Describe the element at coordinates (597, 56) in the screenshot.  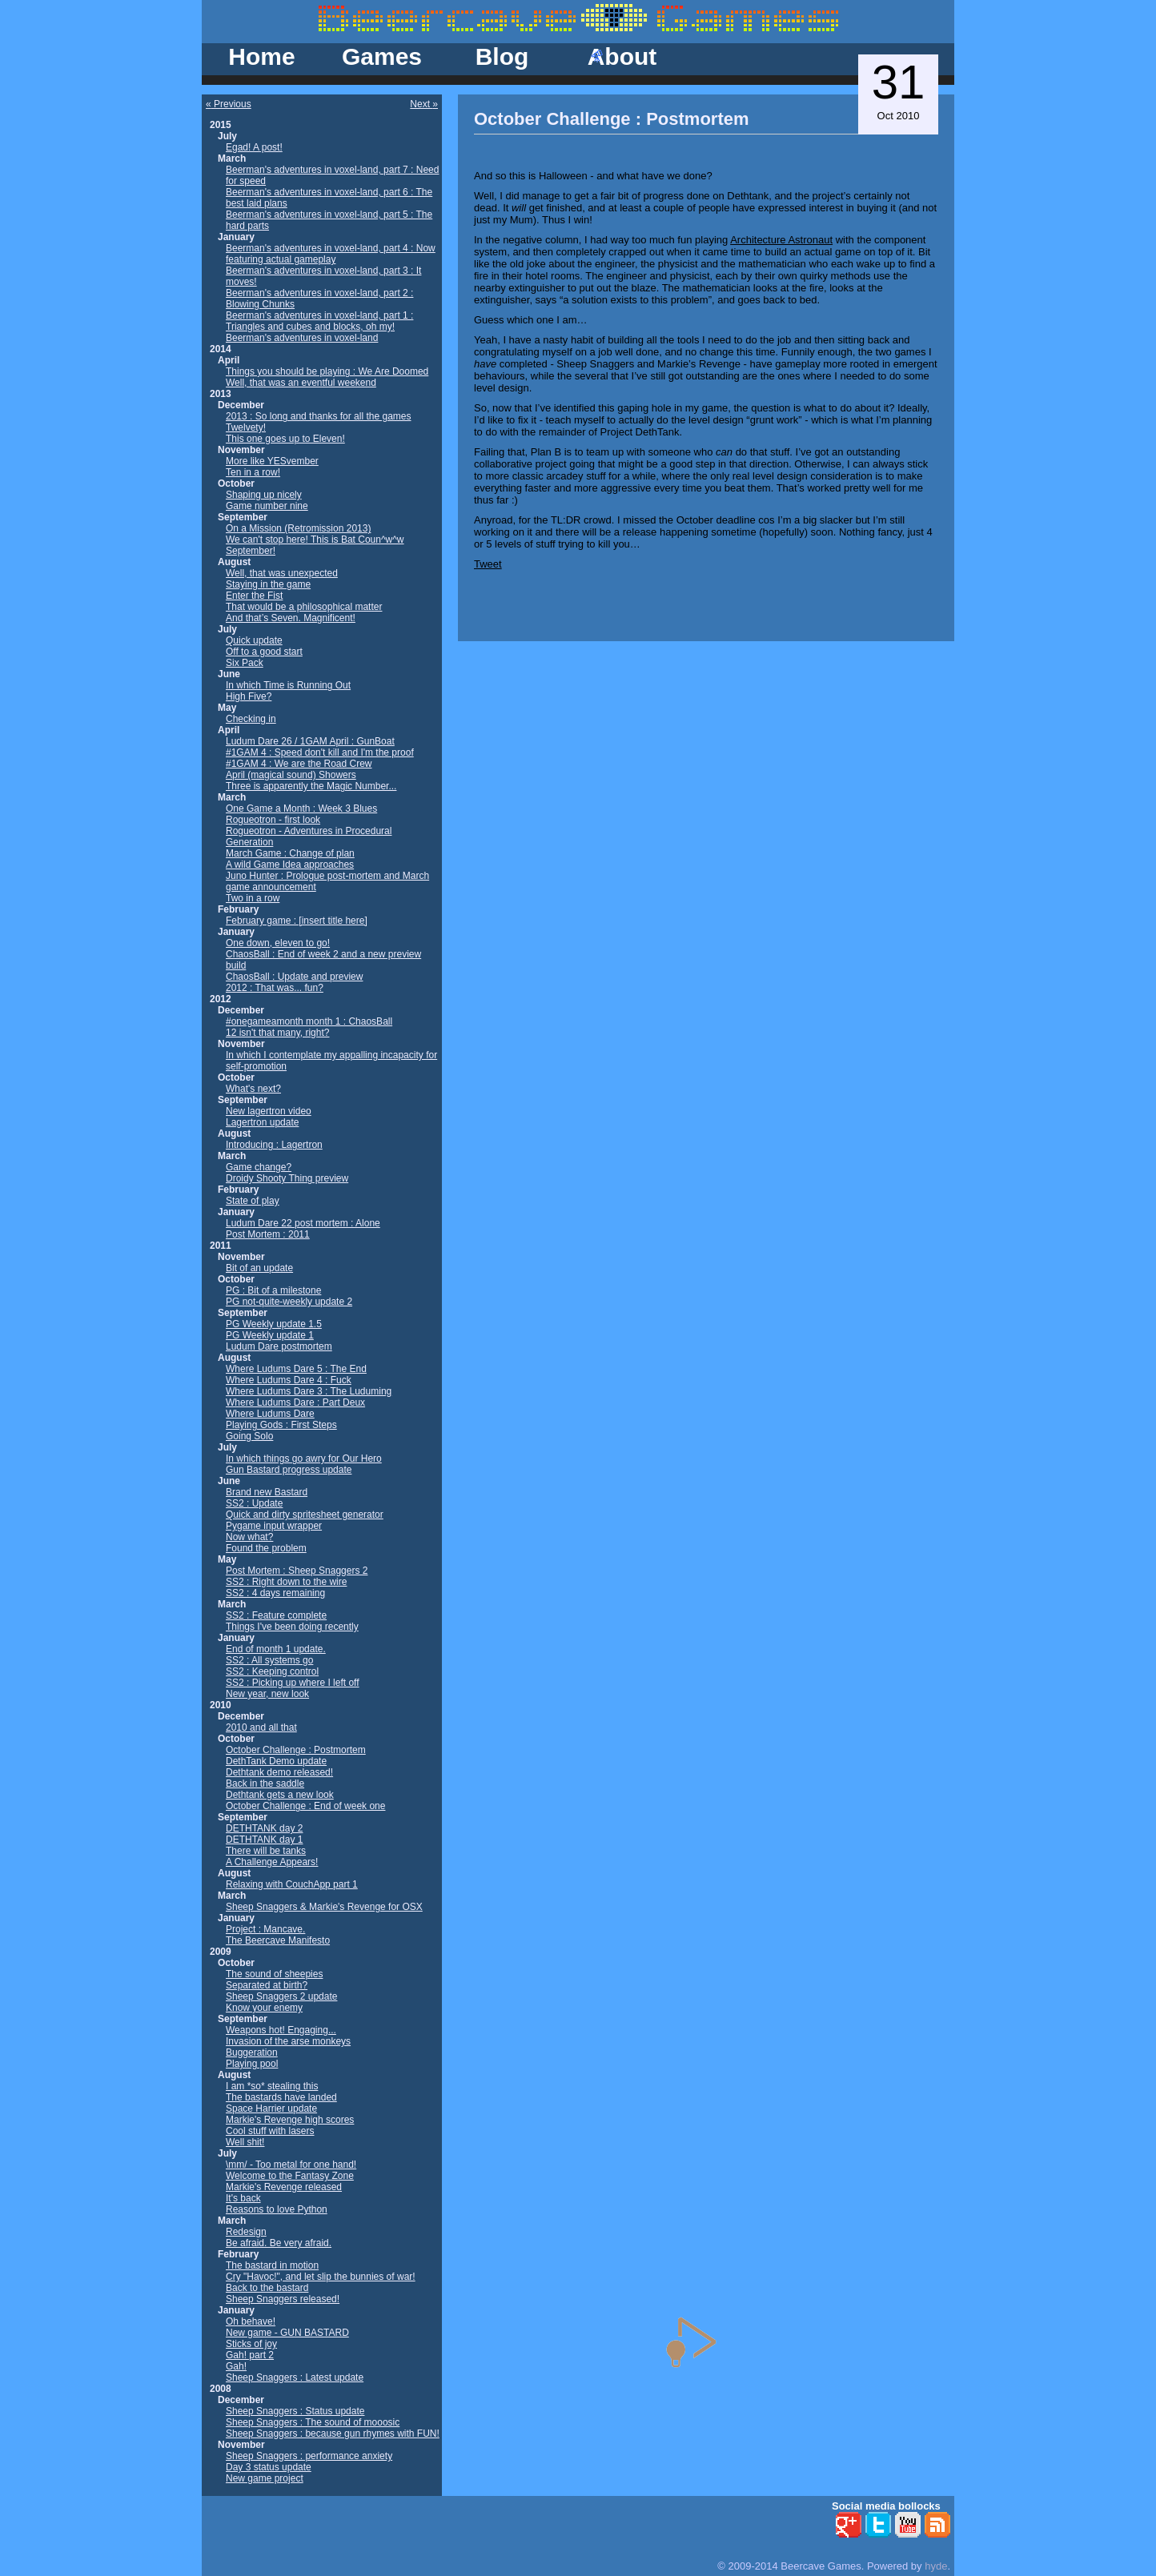
I see `explore or discover new content` at that location.